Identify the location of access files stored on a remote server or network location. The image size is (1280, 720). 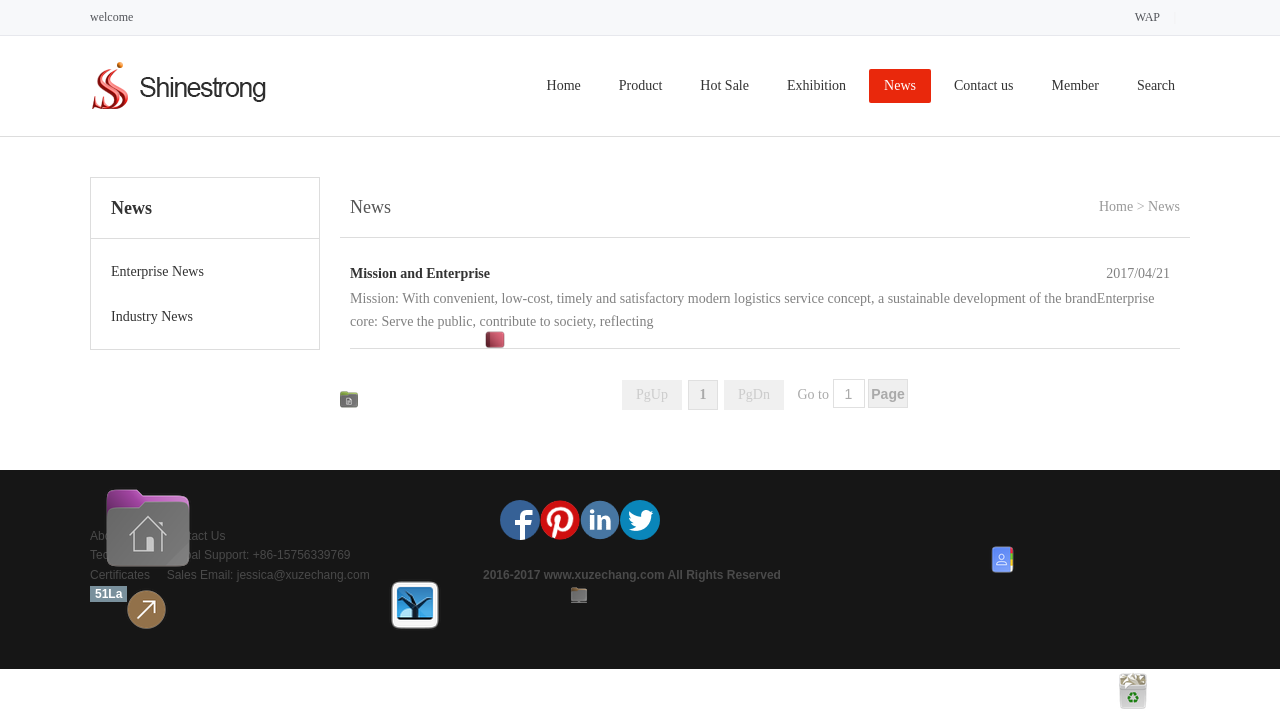
(579, 595).